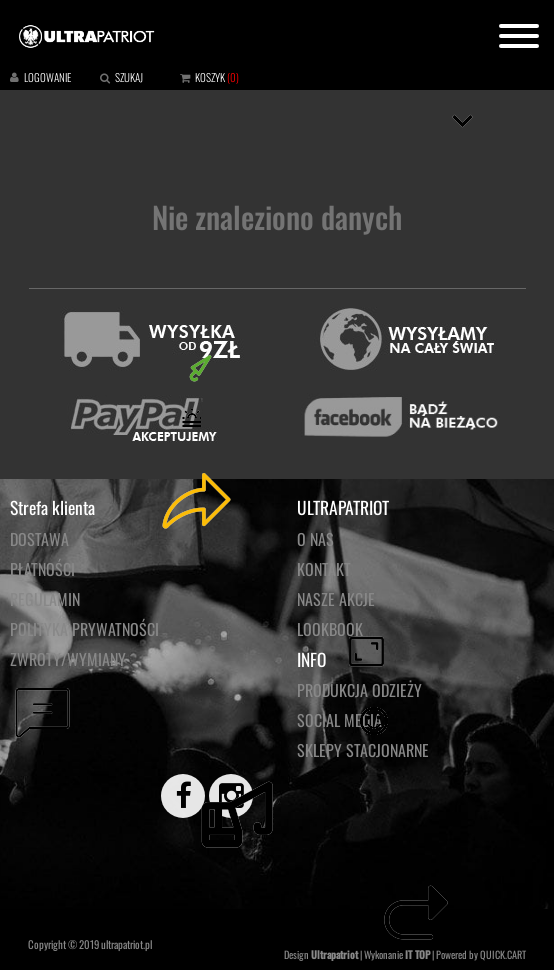 This screenshot has width=554, height=970. Describe the element at coordinates (366, 651) in the screenshot. I see `enter fullscreen mode` at that location.